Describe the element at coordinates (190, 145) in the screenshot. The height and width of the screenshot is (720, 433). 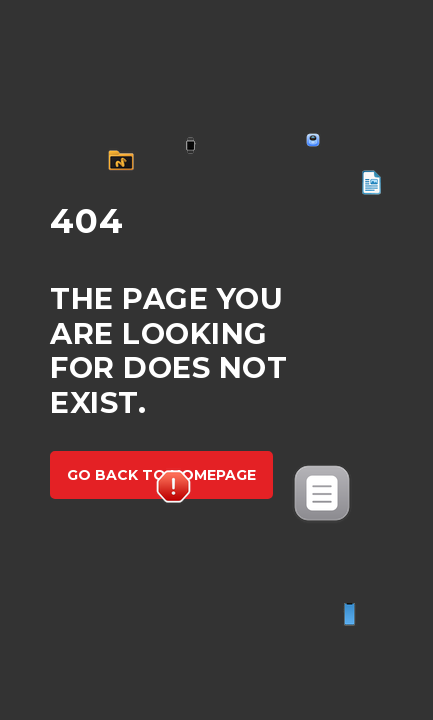
I see `apple watch device icon` at that location.